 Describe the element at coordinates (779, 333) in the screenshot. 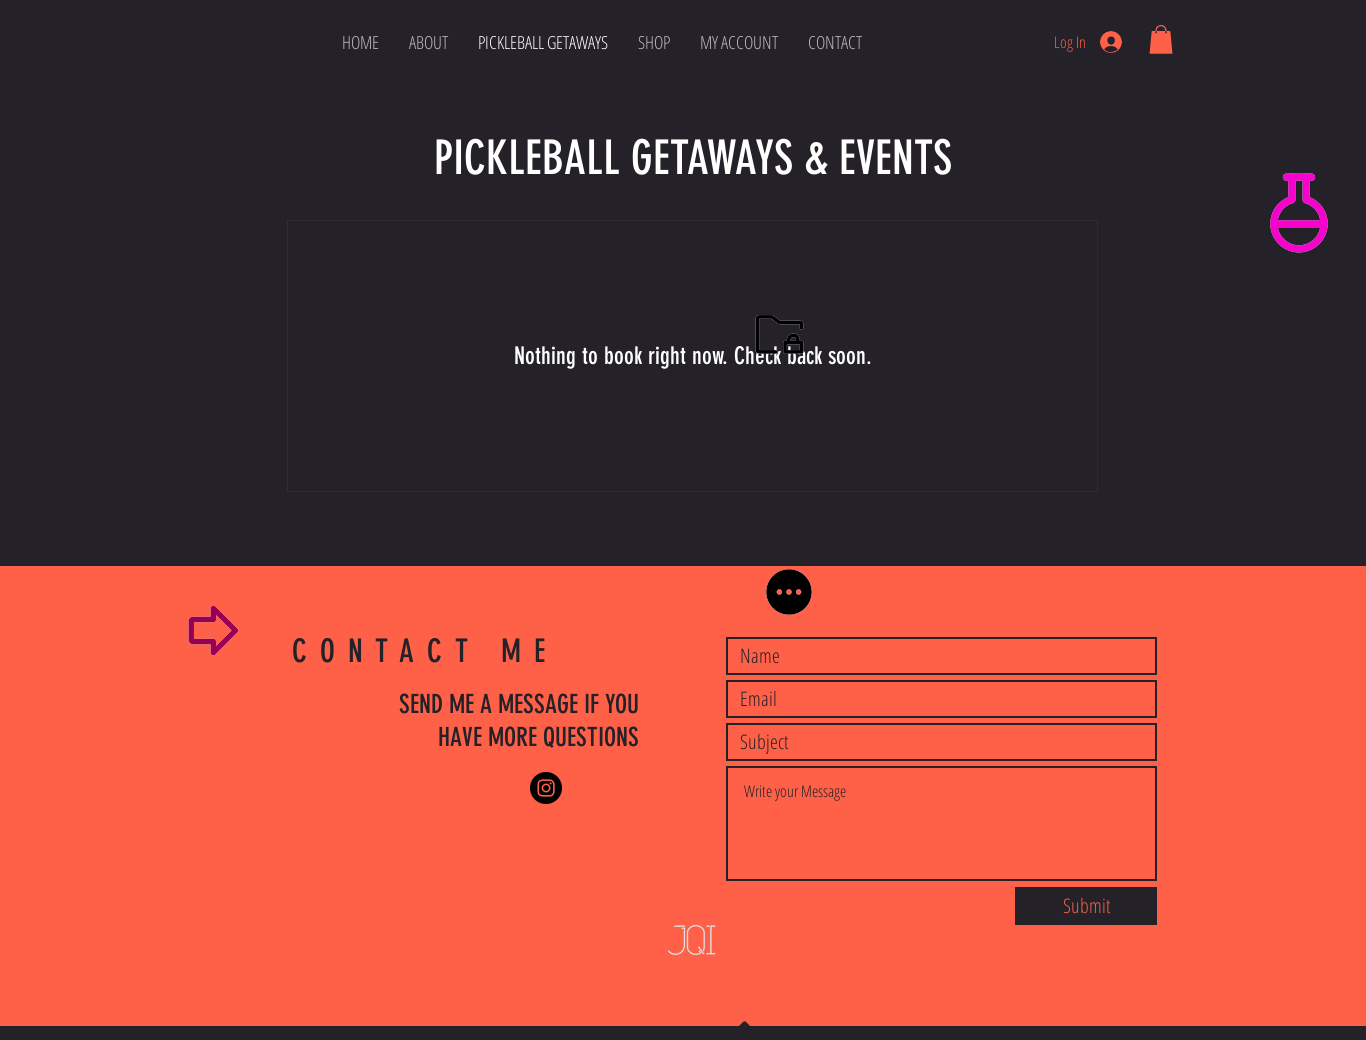

I see `access a password-protected folder` at that location.